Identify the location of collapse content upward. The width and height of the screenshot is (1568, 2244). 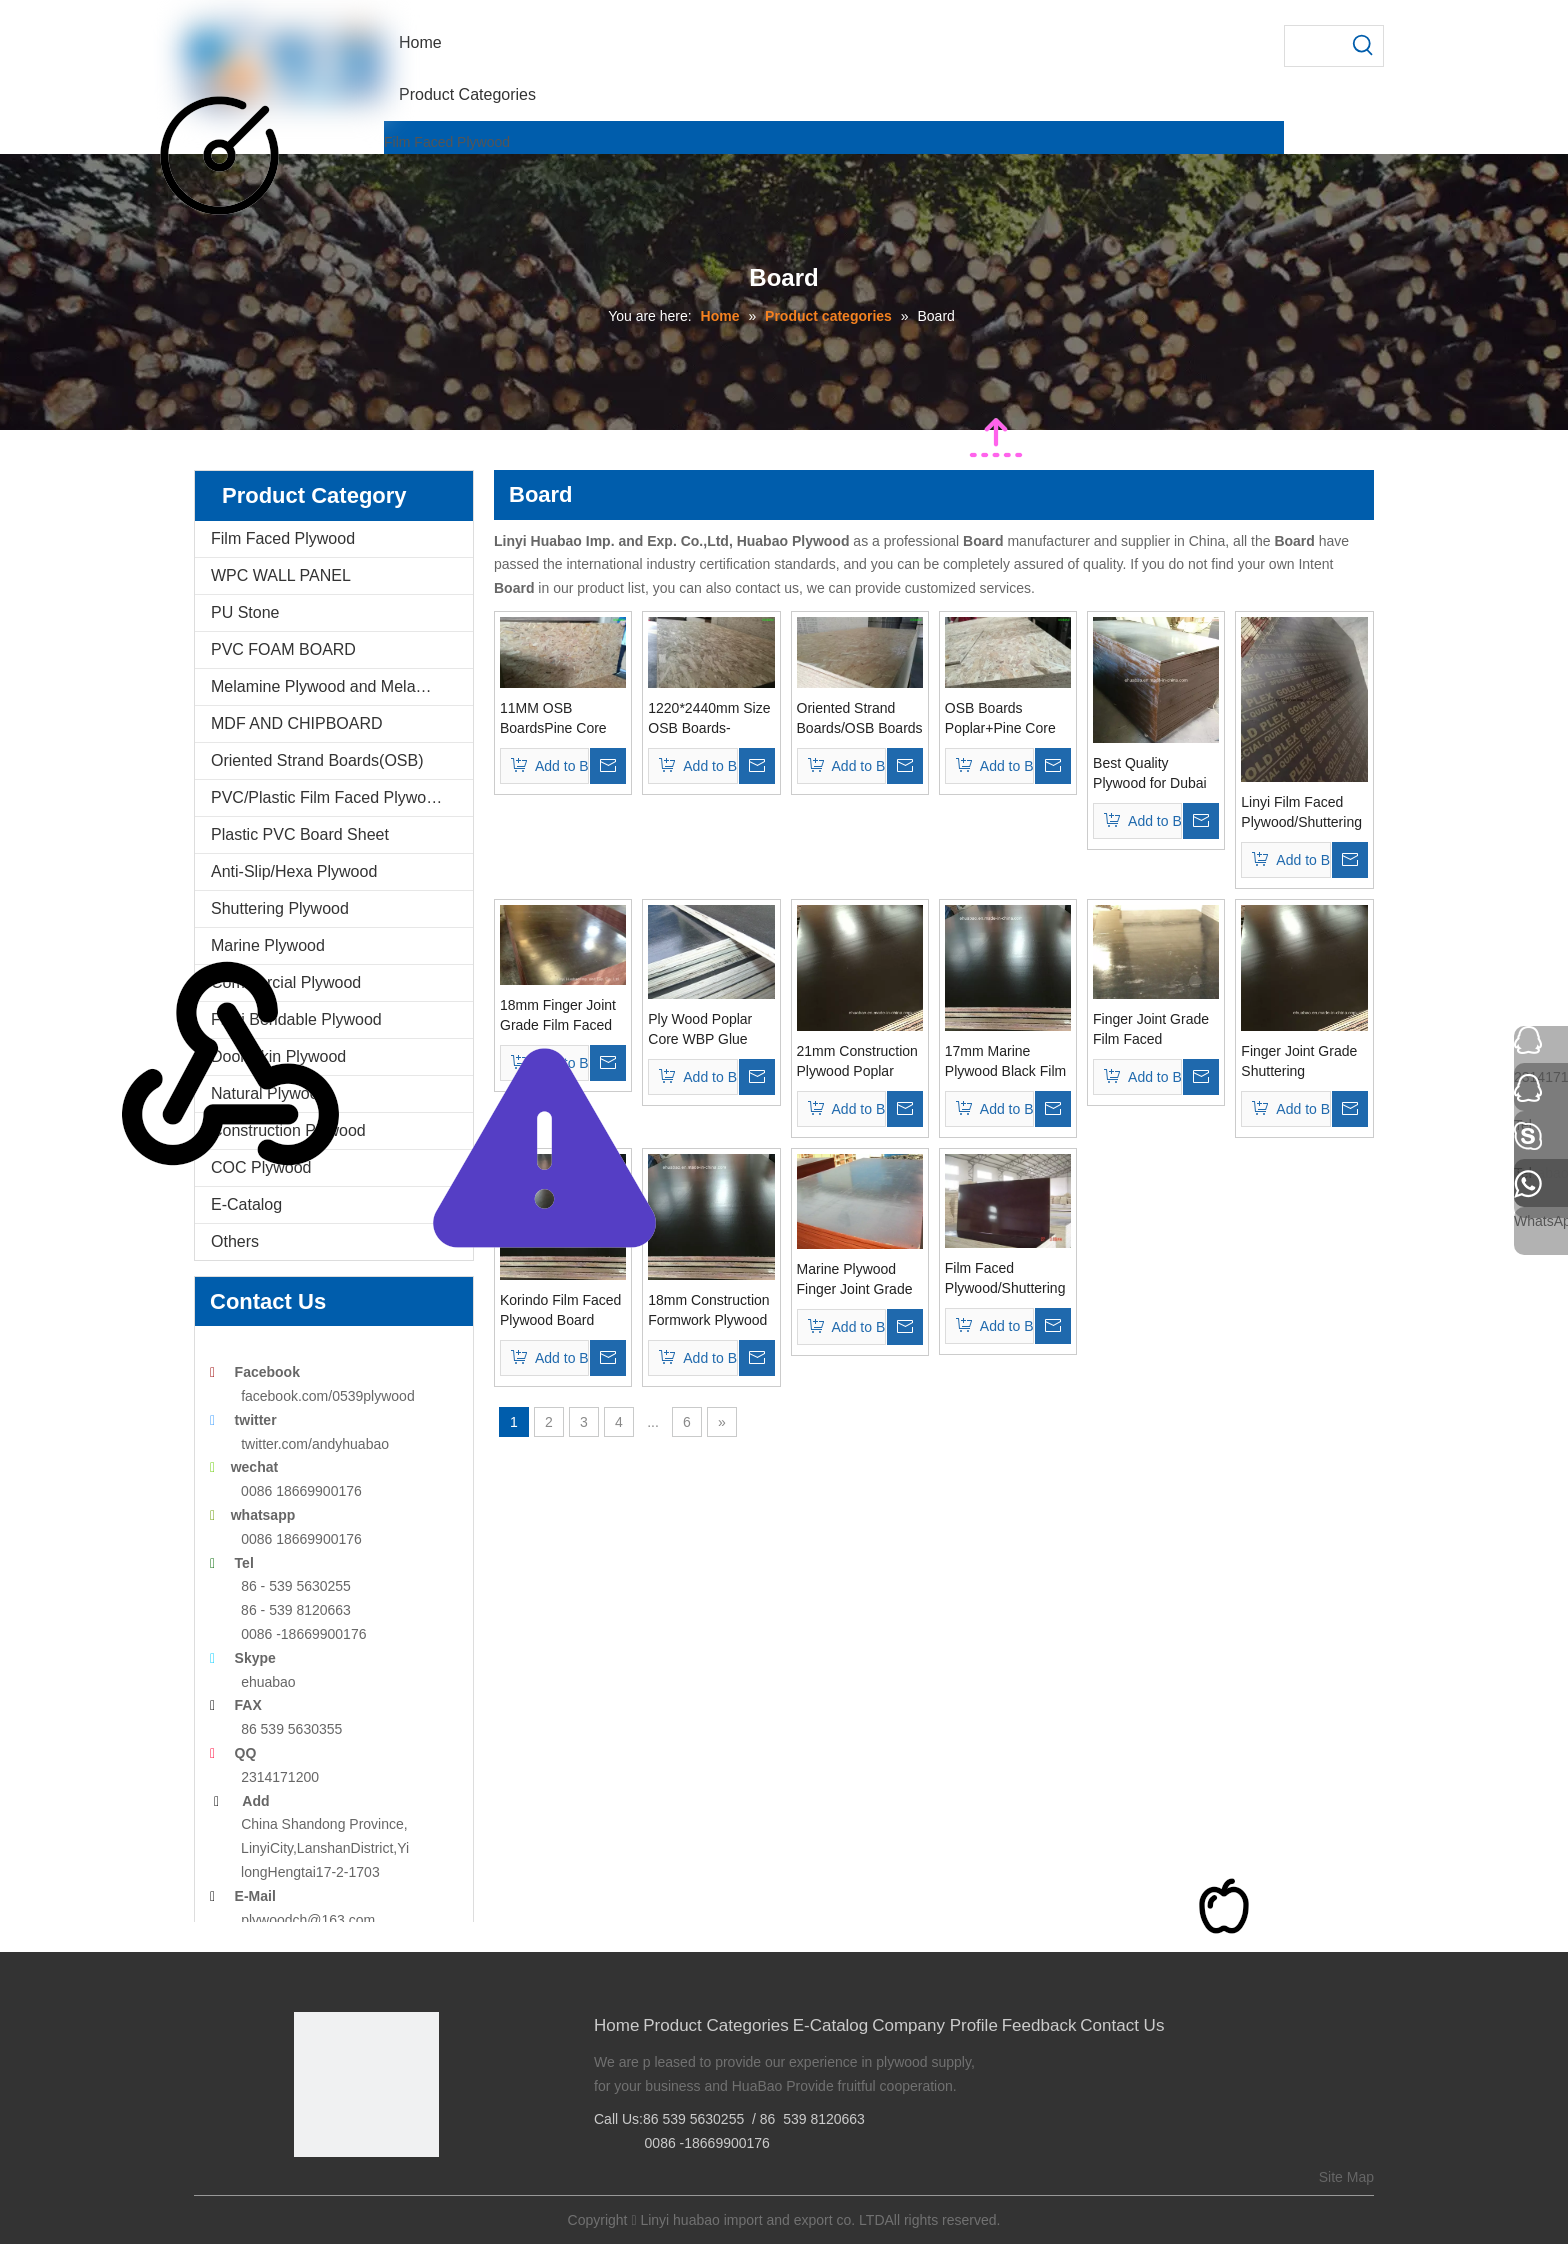
(996, 438).